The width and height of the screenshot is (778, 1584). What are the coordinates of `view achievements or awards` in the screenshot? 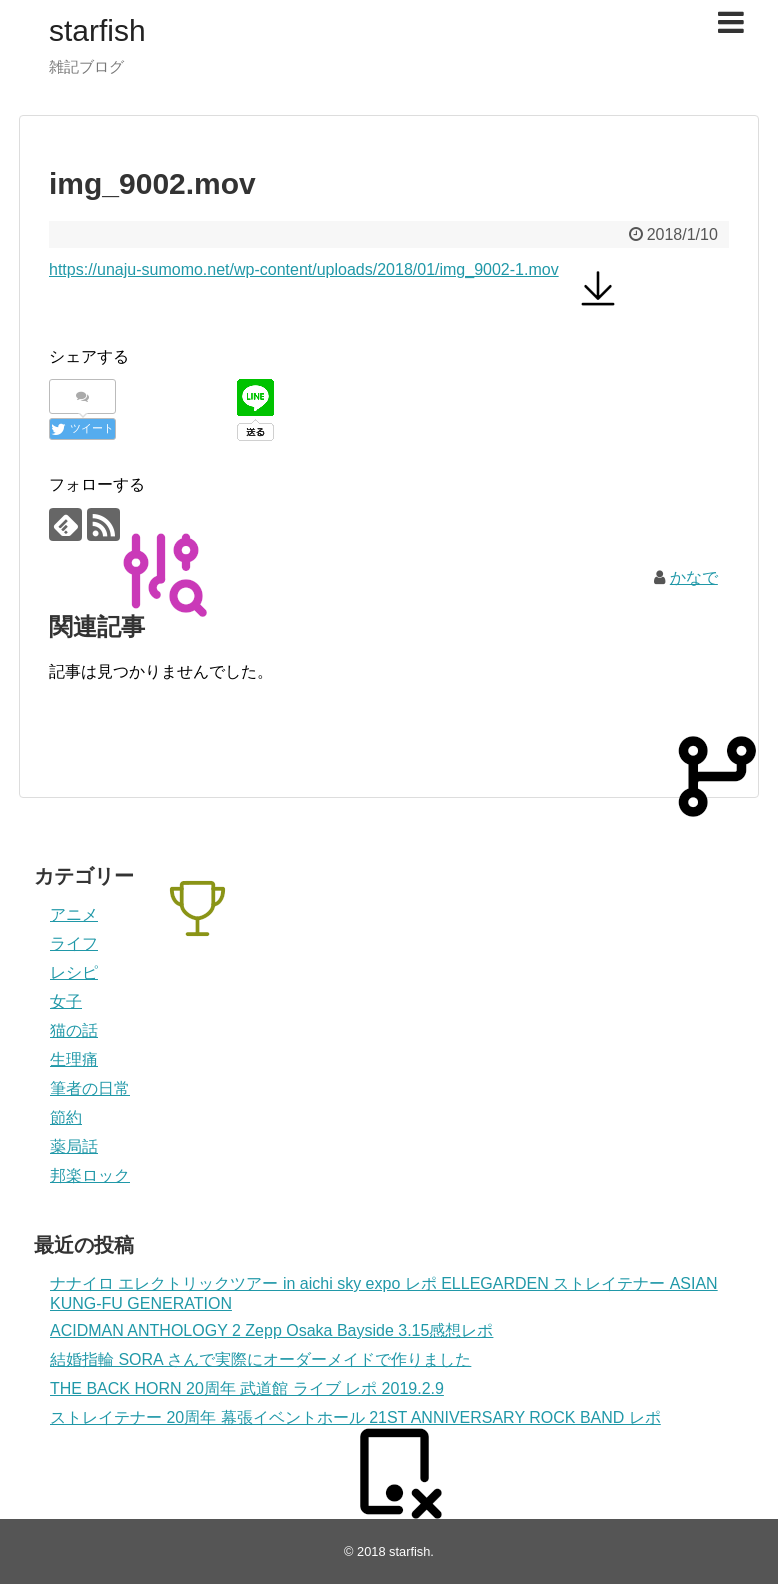 It's located at (197, 908).